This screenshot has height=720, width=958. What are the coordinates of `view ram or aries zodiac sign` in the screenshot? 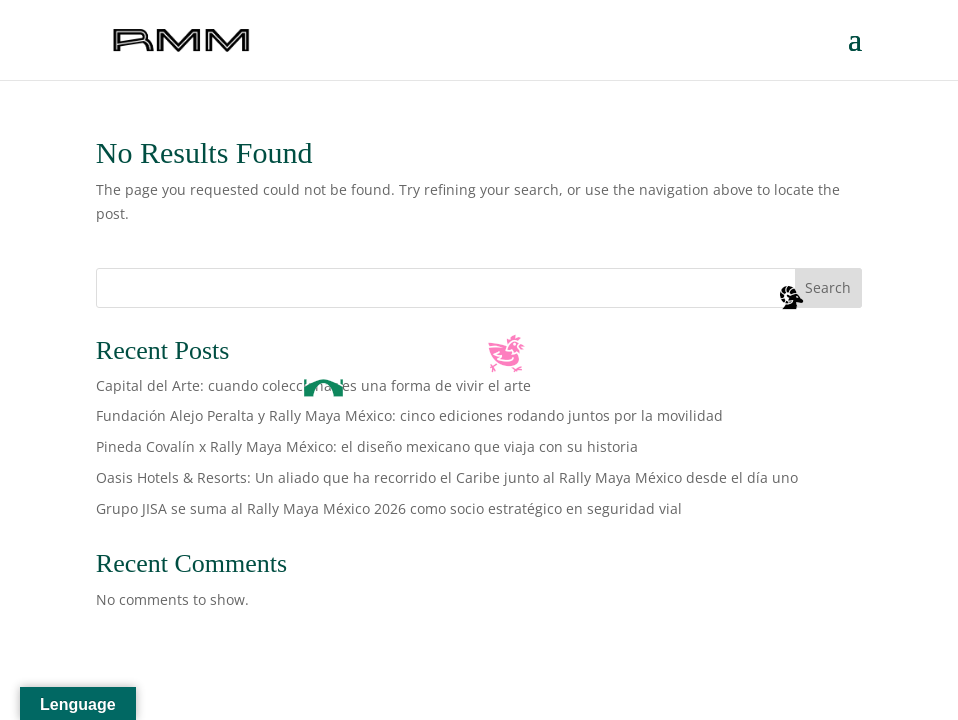 It's located at (791, 297).